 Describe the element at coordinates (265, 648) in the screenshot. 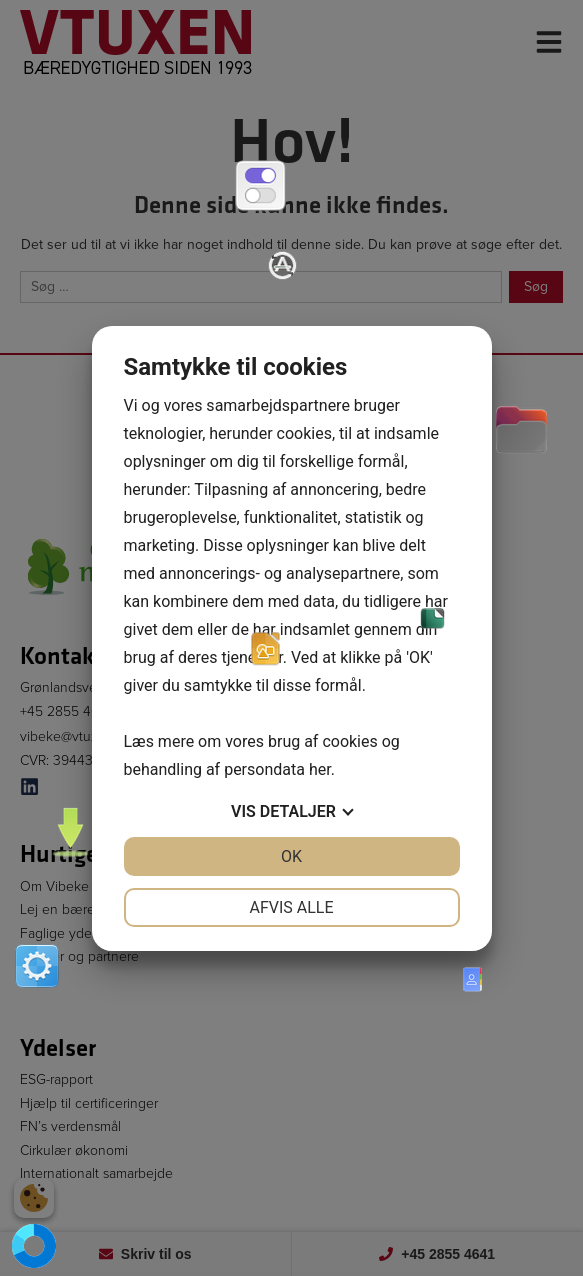

I see `open libreoffice draw application` at that location.